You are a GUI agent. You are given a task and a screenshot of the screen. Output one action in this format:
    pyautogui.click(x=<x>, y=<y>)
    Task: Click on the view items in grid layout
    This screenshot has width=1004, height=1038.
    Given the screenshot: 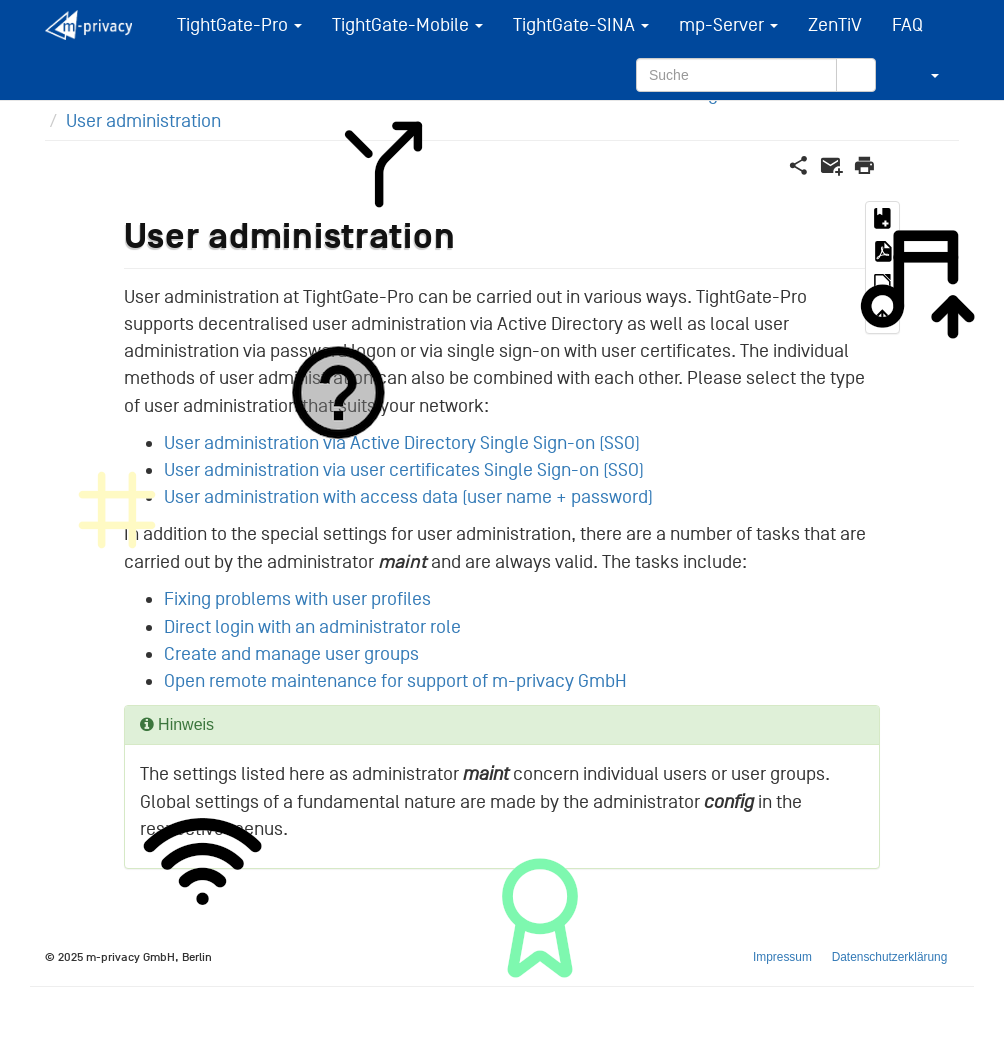 What is the action you would take?
    pyautogui.click(x=117, y=510)
    